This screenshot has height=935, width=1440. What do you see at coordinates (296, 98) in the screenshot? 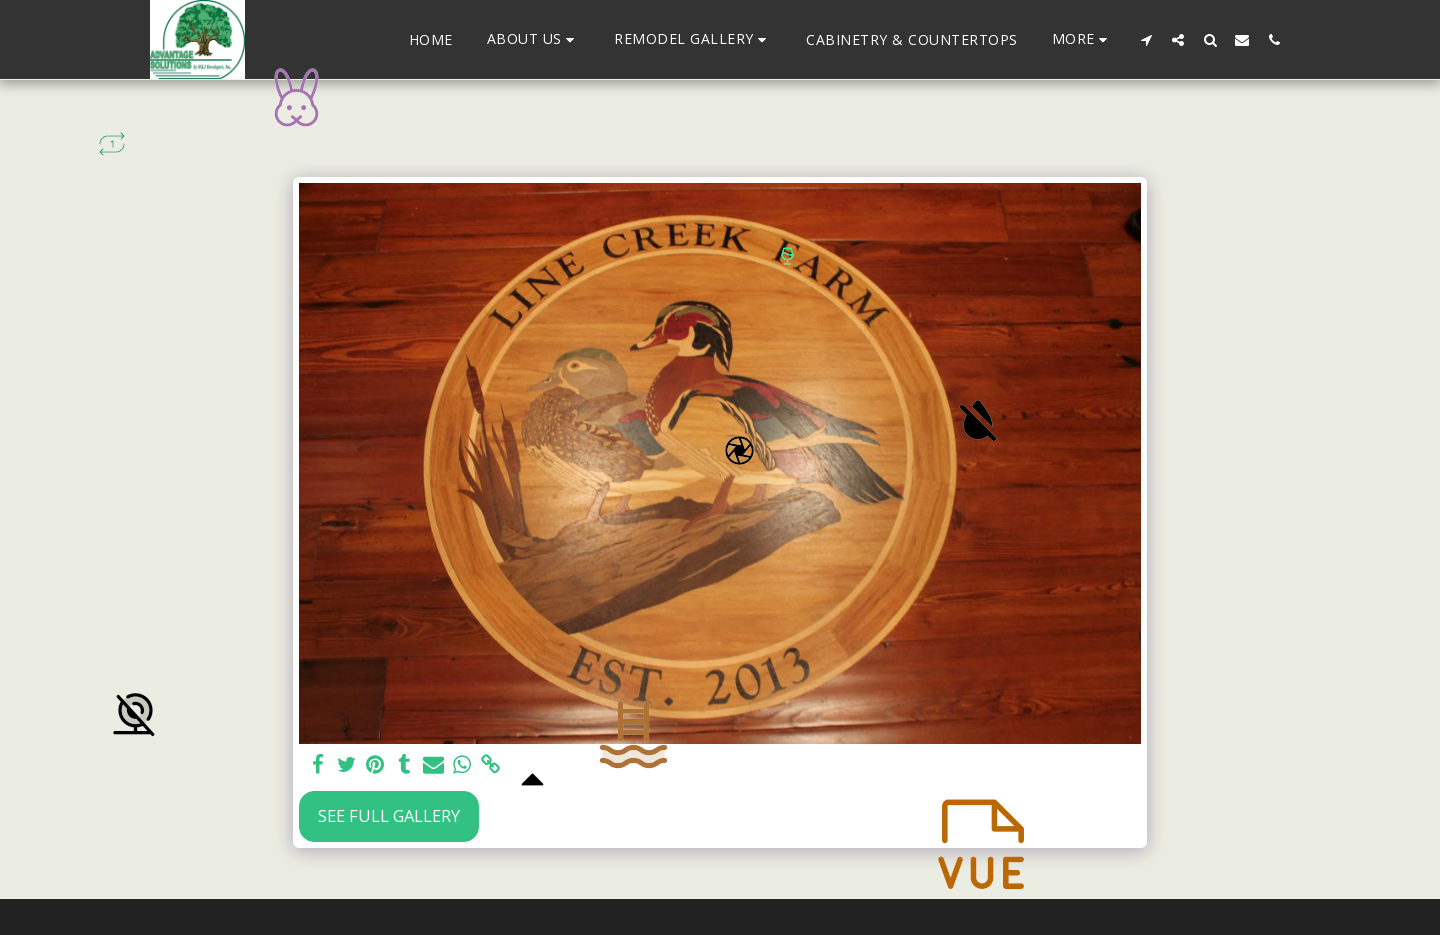
I see `access pet or animal-related features` at bounding box center [296, 98].